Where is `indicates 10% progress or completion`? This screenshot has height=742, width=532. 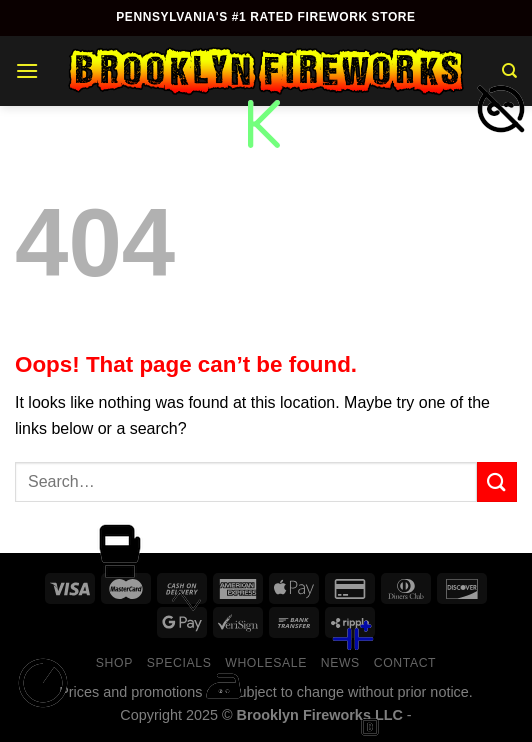
indicates 10% progress or completion is located at coordinates (43, 683).